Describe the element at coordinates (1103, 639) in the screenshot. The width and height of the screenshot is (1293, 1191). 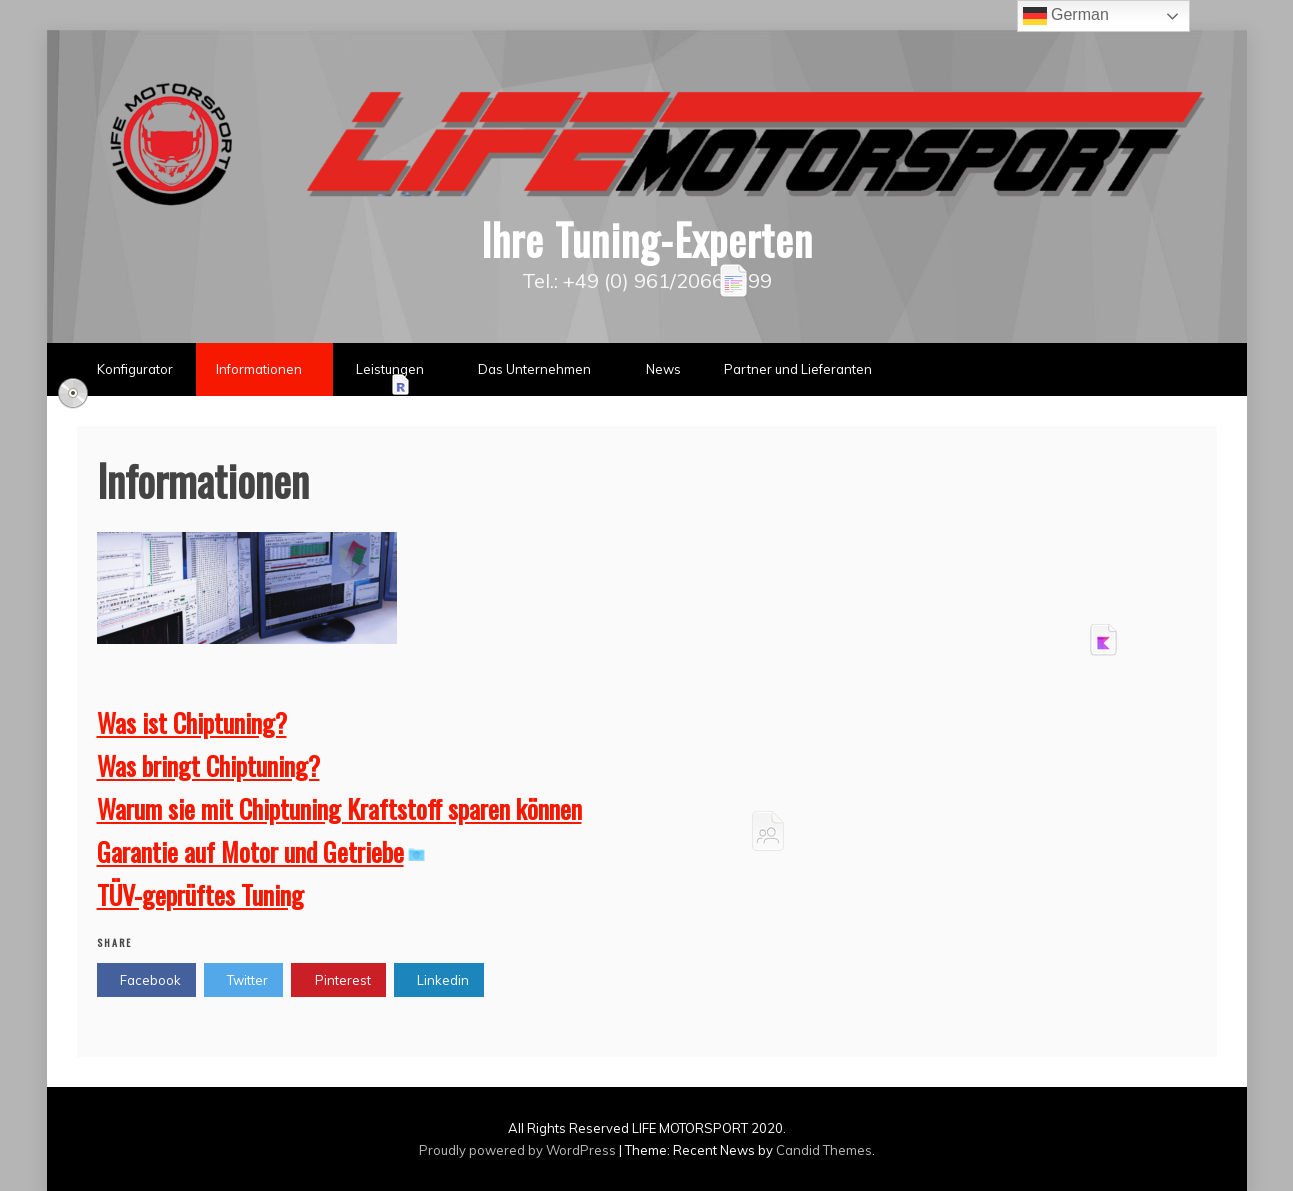
I see `indicates a kotlin source code file` at that location.